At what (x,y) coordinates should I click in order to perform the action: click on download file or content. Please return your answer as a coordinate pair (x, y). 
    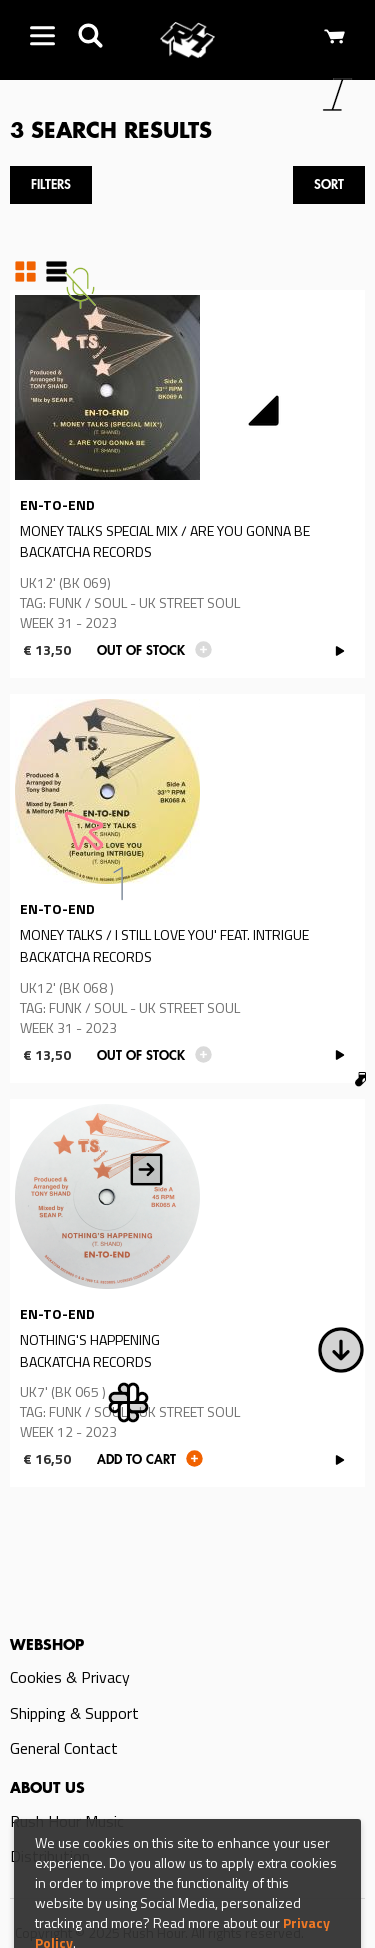
    Looking at the image, I should click on (341, 1350).